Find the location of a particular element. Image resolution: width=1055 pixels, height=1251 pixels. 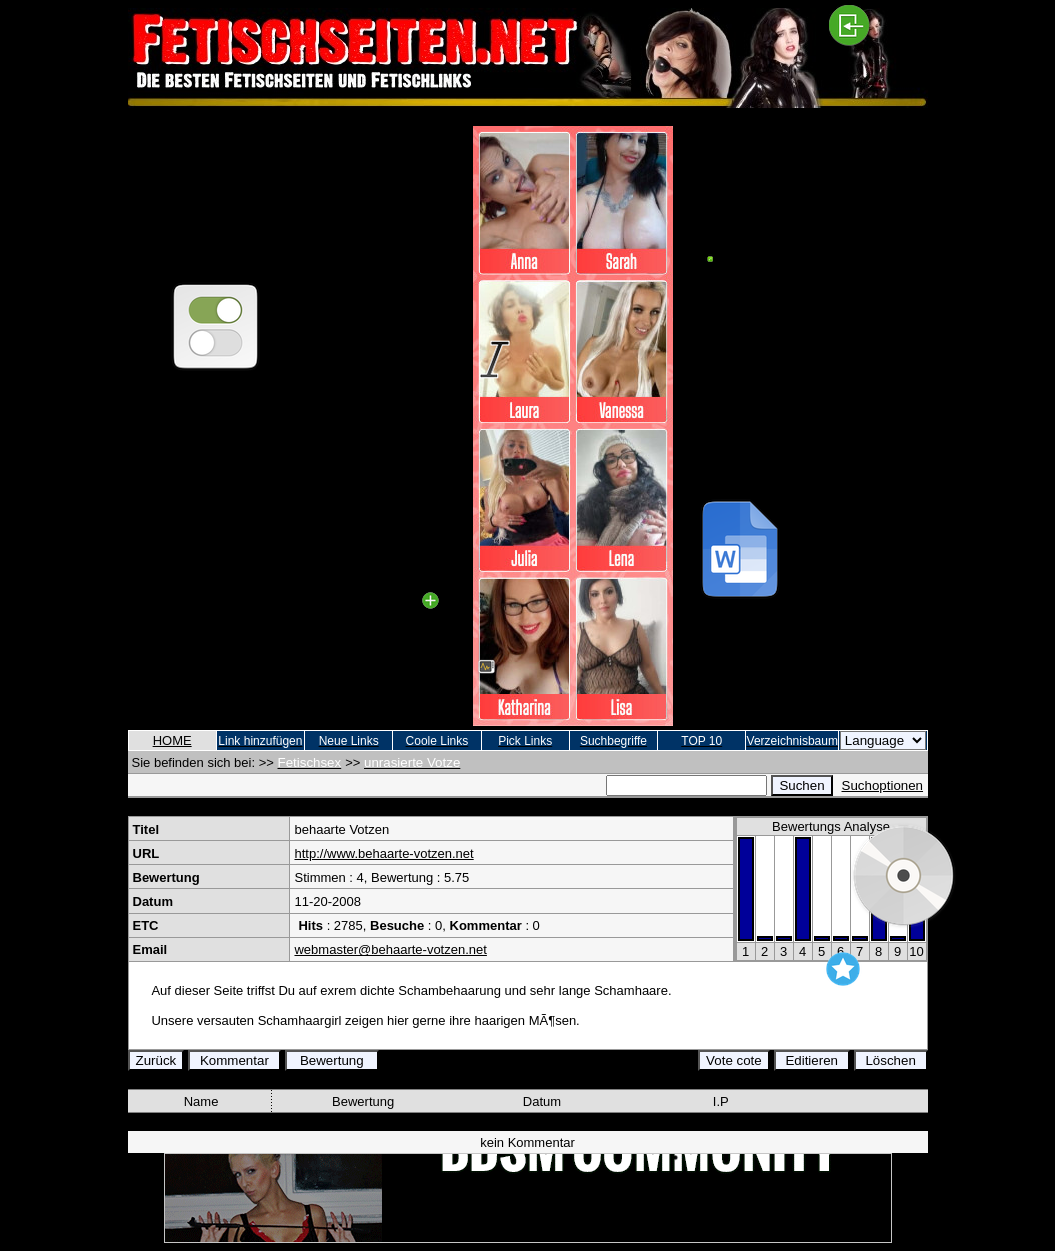

indicates a CD-RW (rewritable disc) drive or media is located at coordinates (903, 875).